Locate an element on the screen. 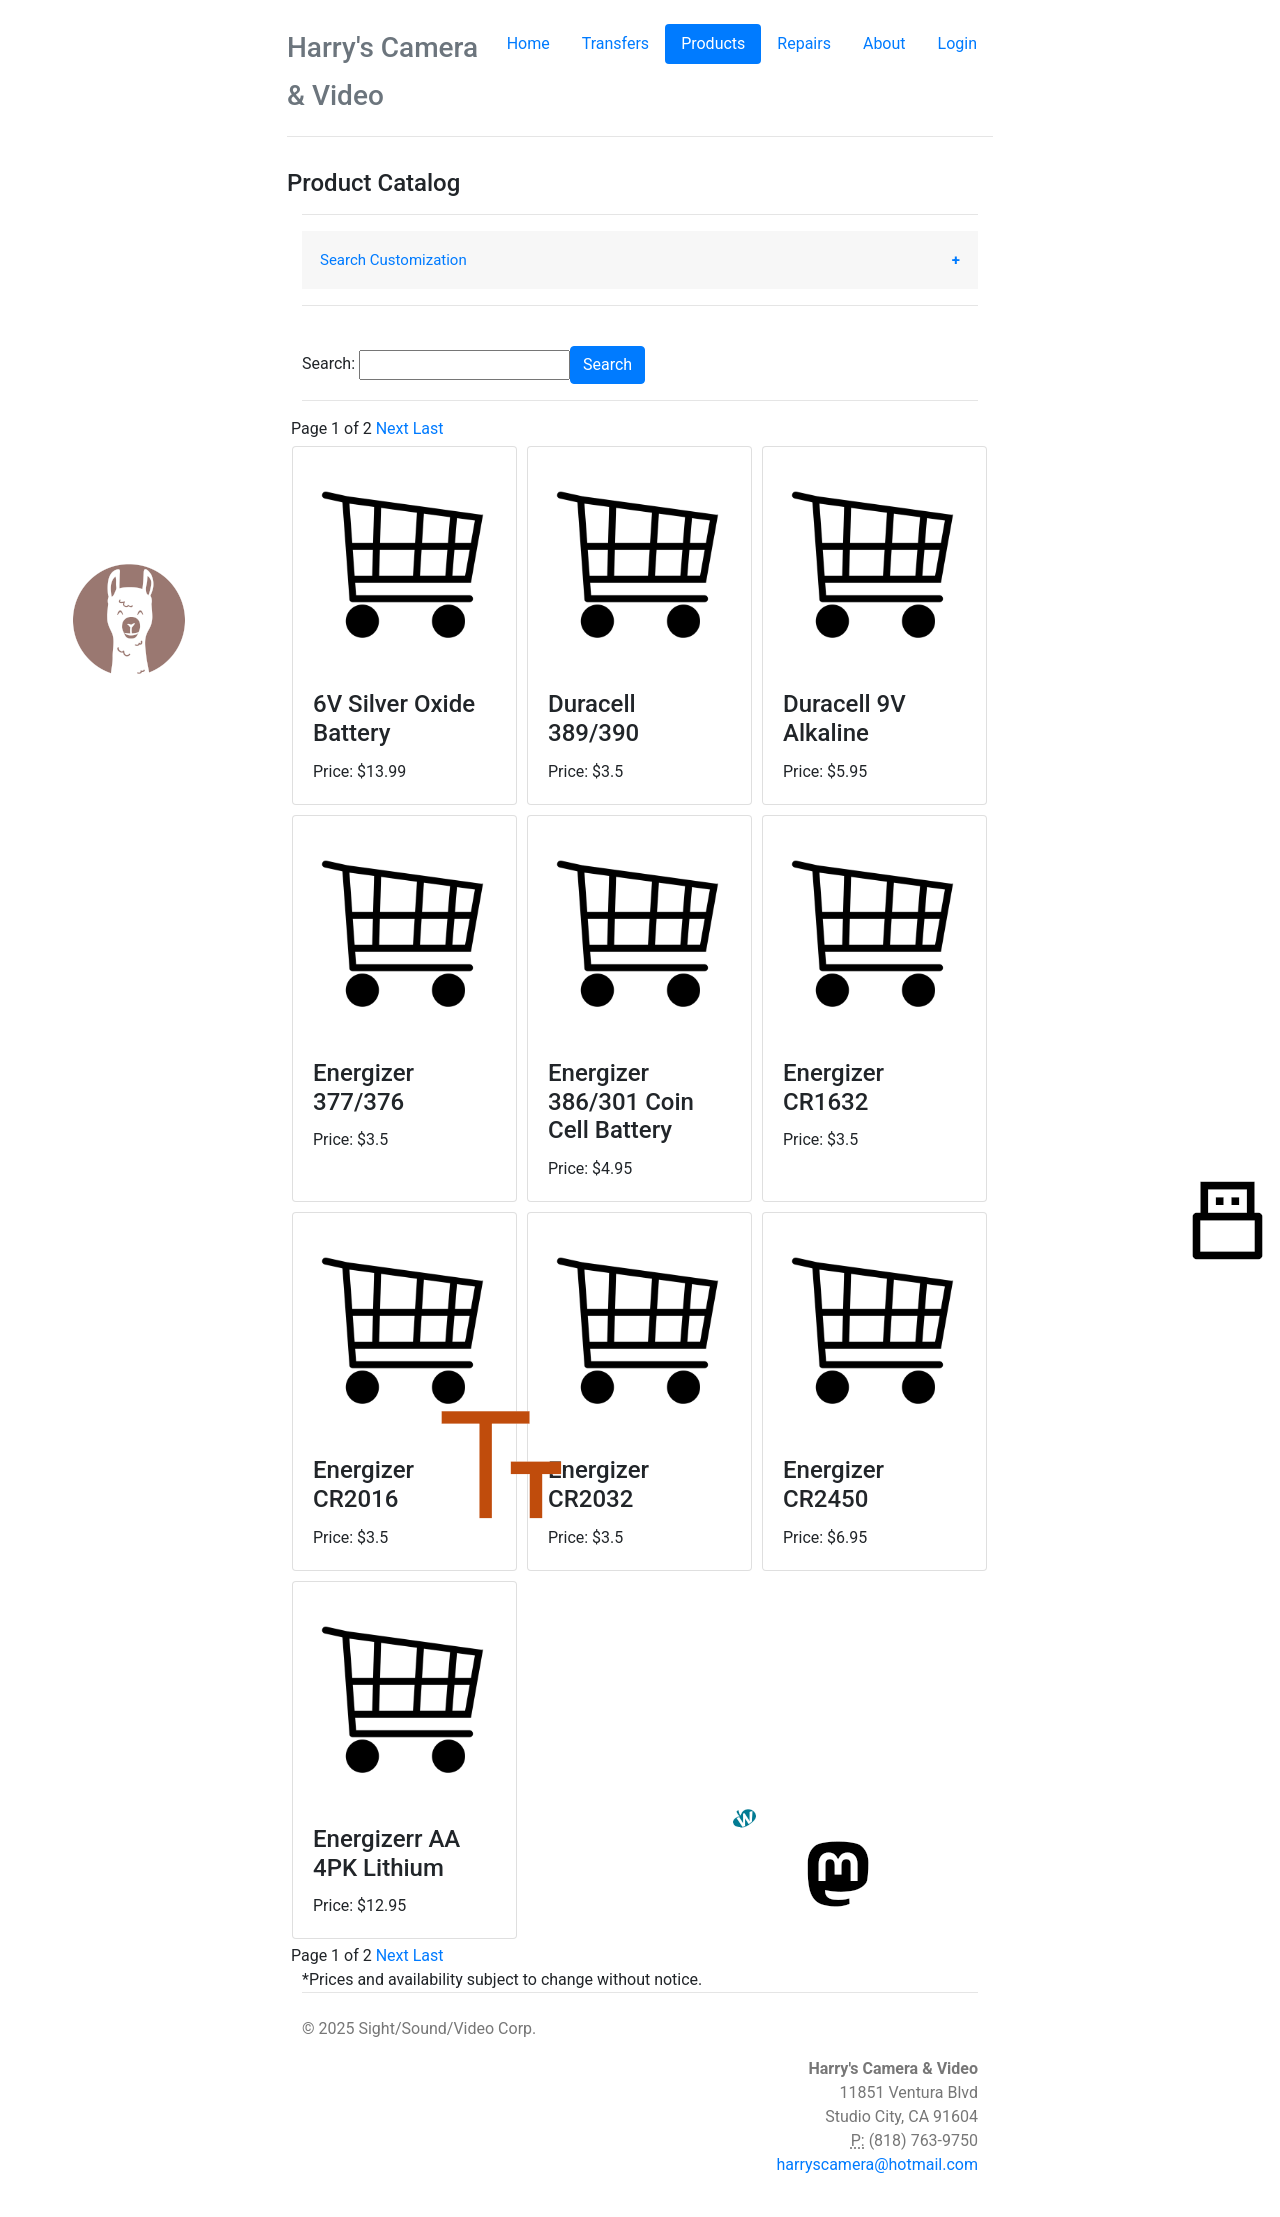 The height and width of the screenshot is (2217, 1280). access USB drive or external storage is located at coordinates (1227, 1220).